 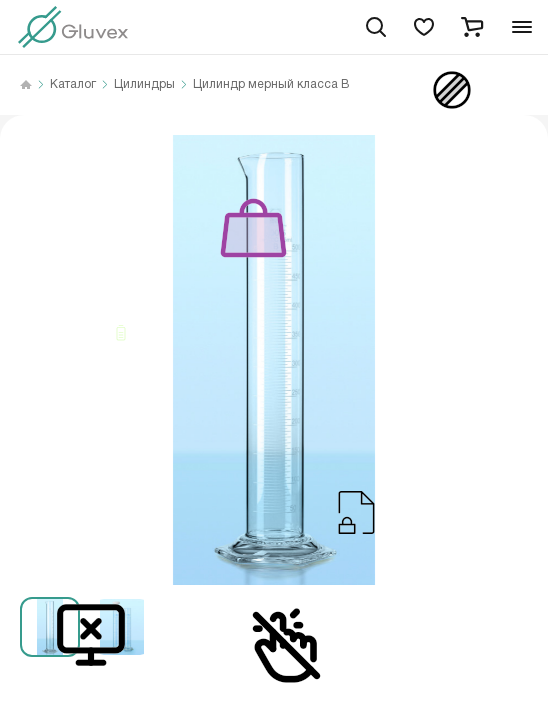 I want to click on access a password-protected file, so click(x=356, y=512).